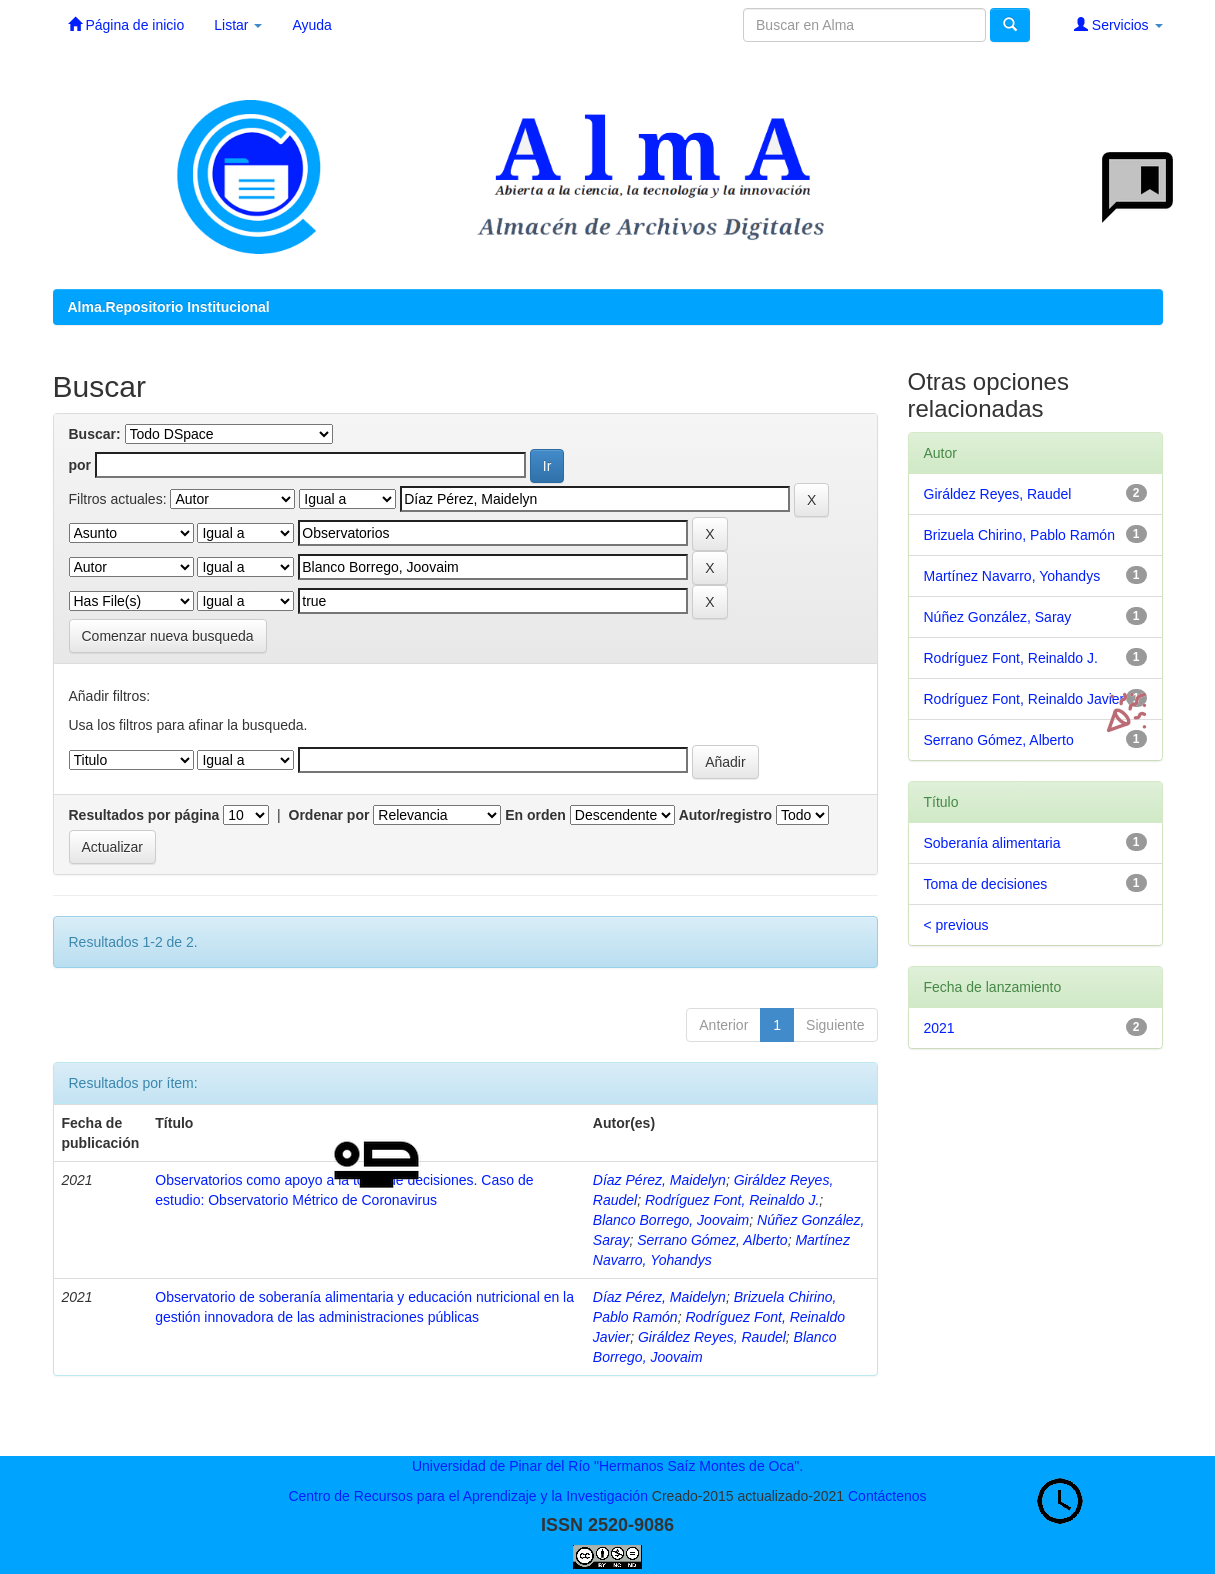 The height and width of the screenshot is (1574, 1215). Describe the element at coordinates (1137, 187) in the screenshot. I see `access your saved messages` at that location.